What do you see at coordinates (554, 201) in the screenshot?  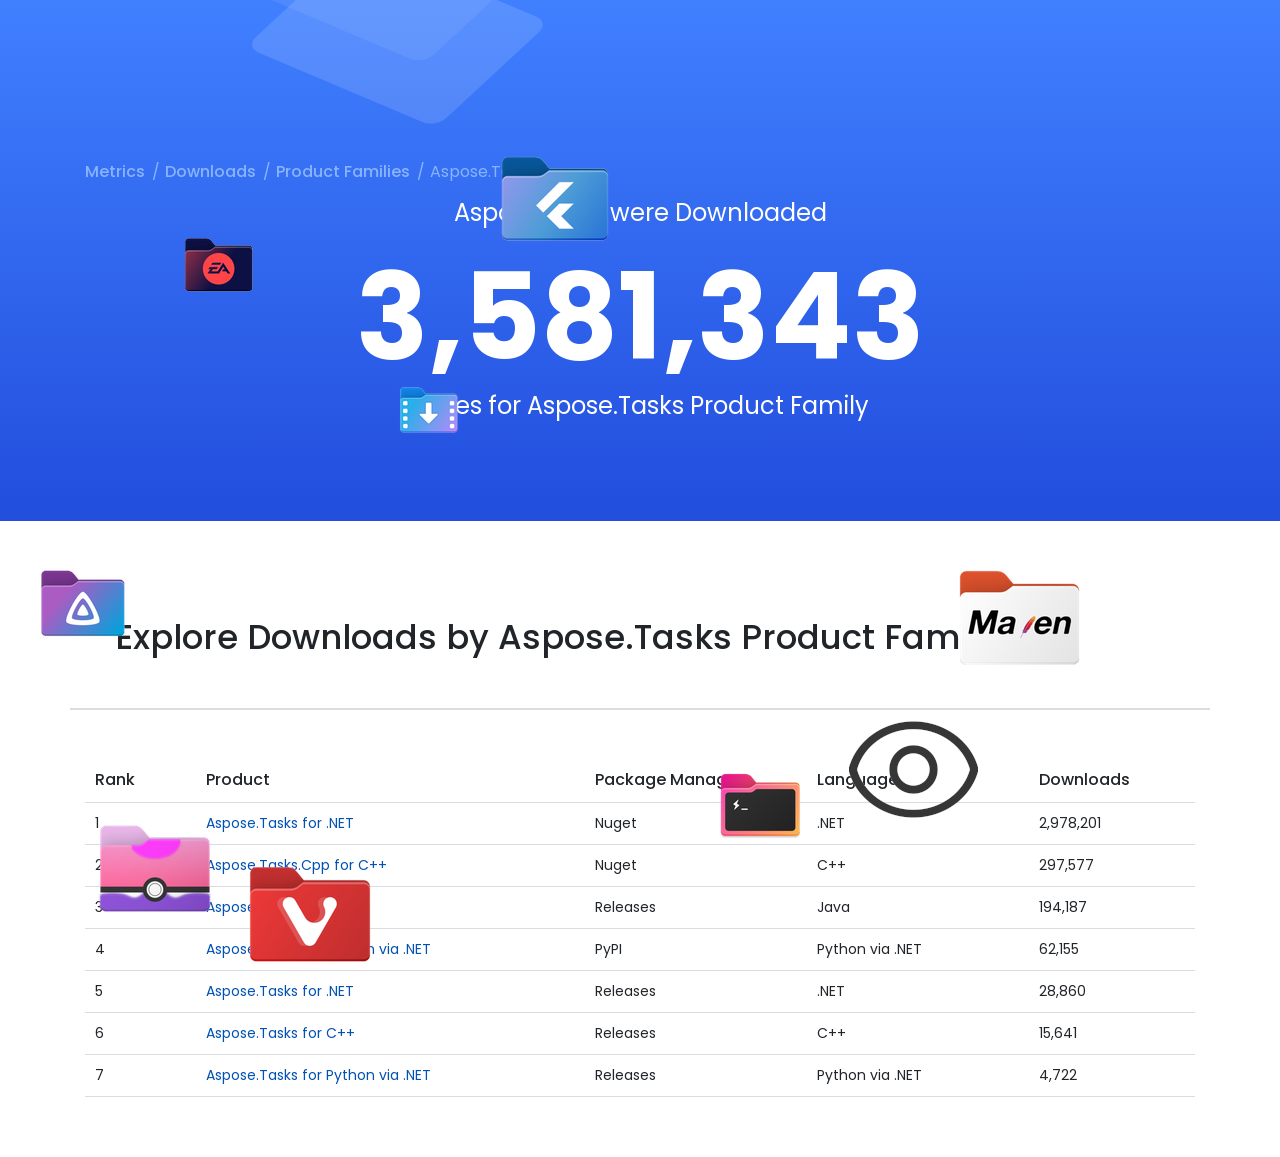 I see `open flutter project folder` at bounding box center [554, 201].